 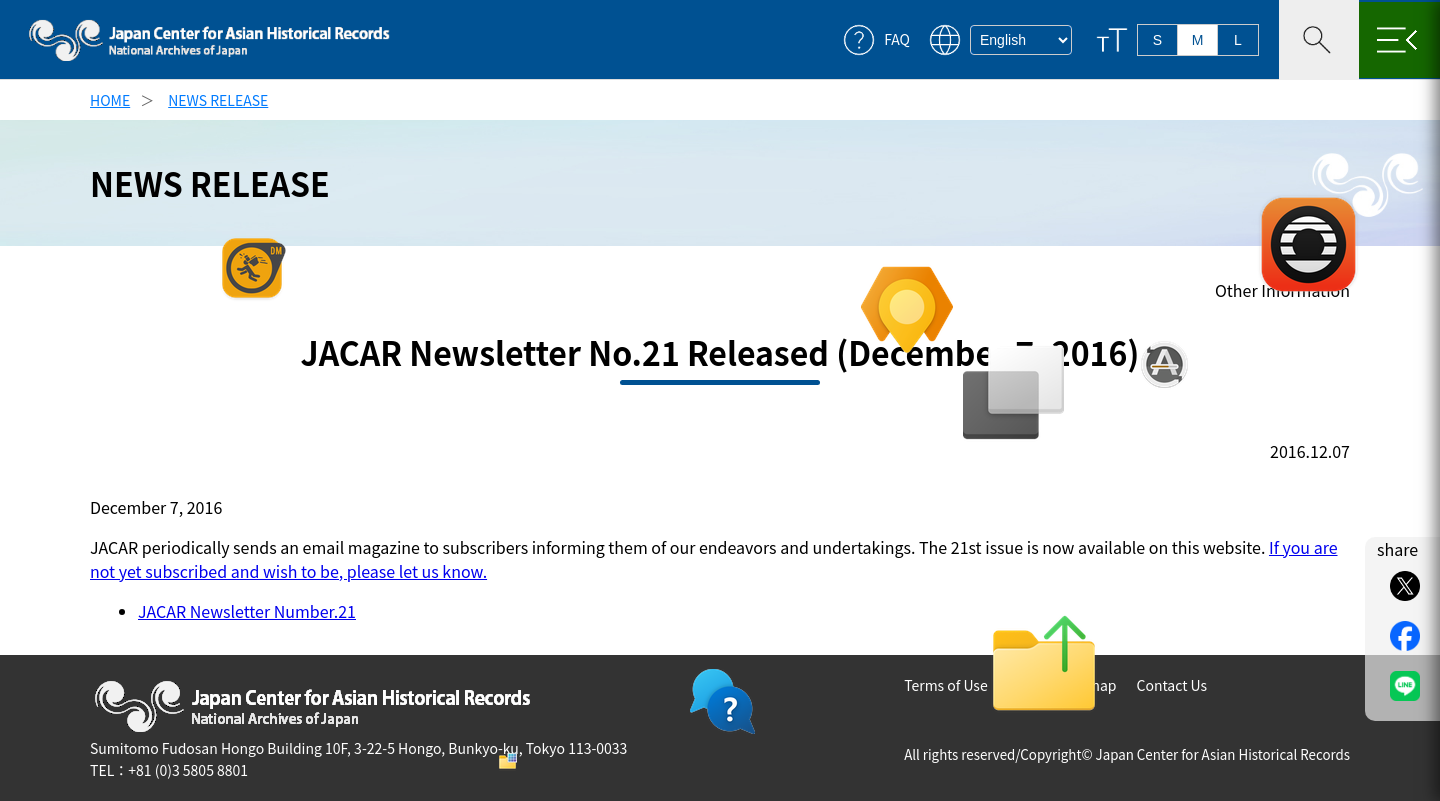 What do you see at coordinates (722, 701) in the screenshot?
I see `open help and support` at bounding box center [722, 701].